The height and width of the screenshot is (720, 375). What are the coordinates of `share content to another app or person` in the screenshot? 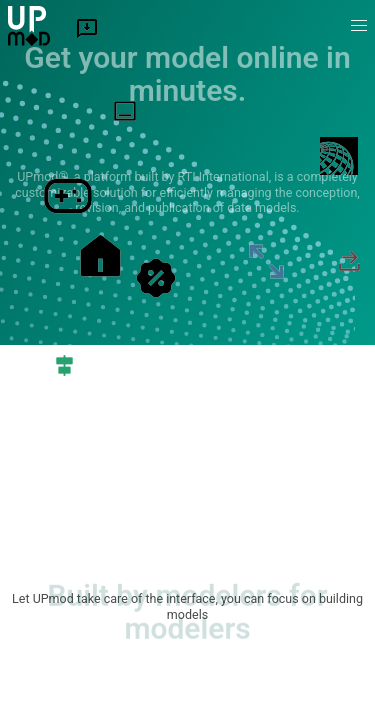 It's located at (349, 261).